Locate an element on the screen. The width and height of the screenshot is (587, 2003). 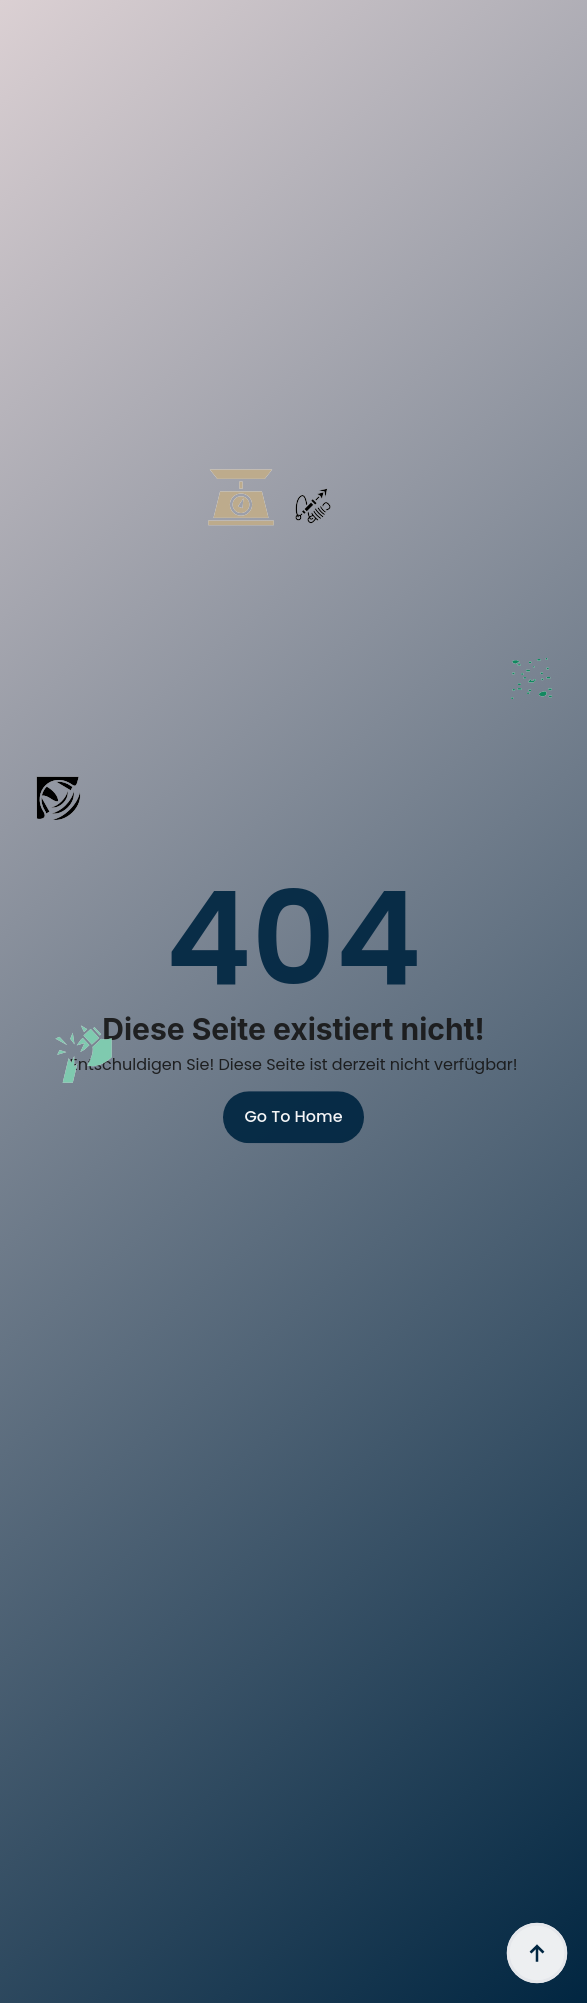
weigh ingredients for a recipe is located at coordinates (241, 490).